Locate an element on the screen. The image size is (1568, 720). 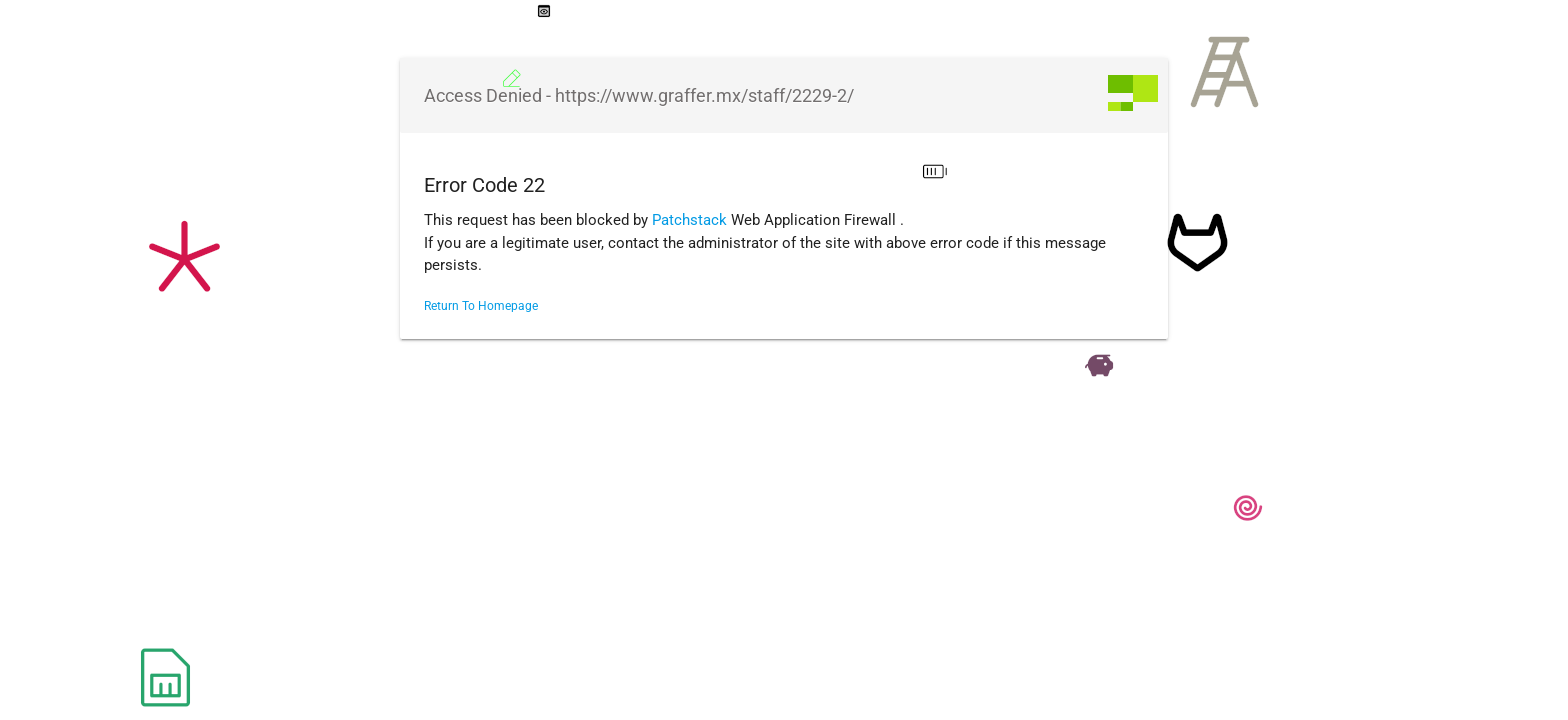
access tools or equipment section is located at coordinates (1226, 72).